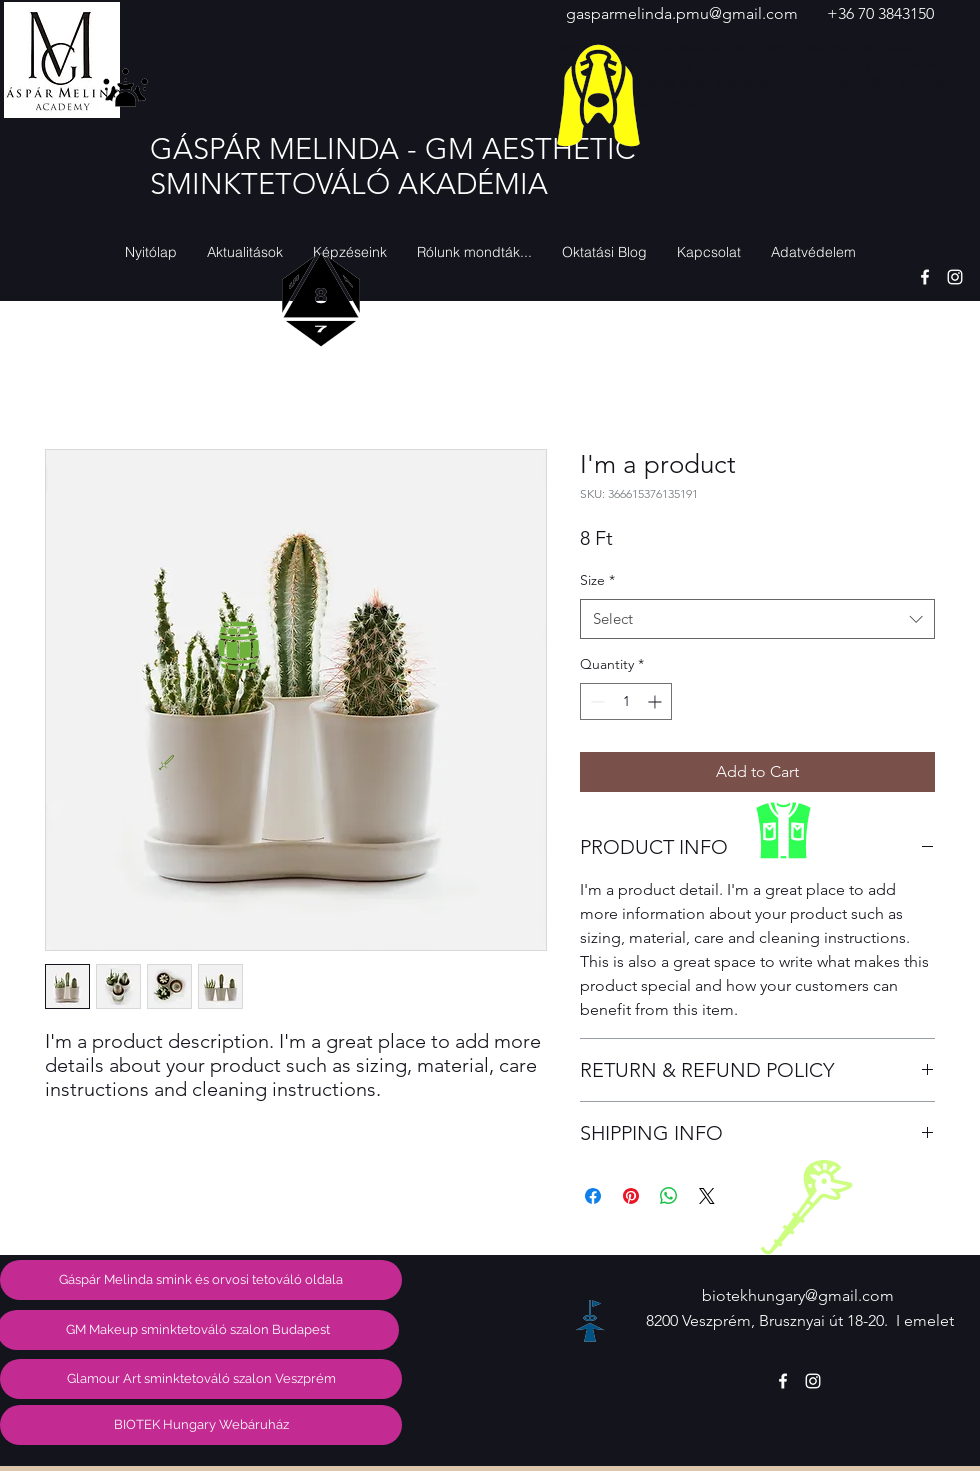 Image resolution: width=980 pixels, height=1471 pixels. What do you see at coordinates (783, 828) in the screenshot?
I see `select sleeveless jacket for character outfit` at bounding box center [783, 828].